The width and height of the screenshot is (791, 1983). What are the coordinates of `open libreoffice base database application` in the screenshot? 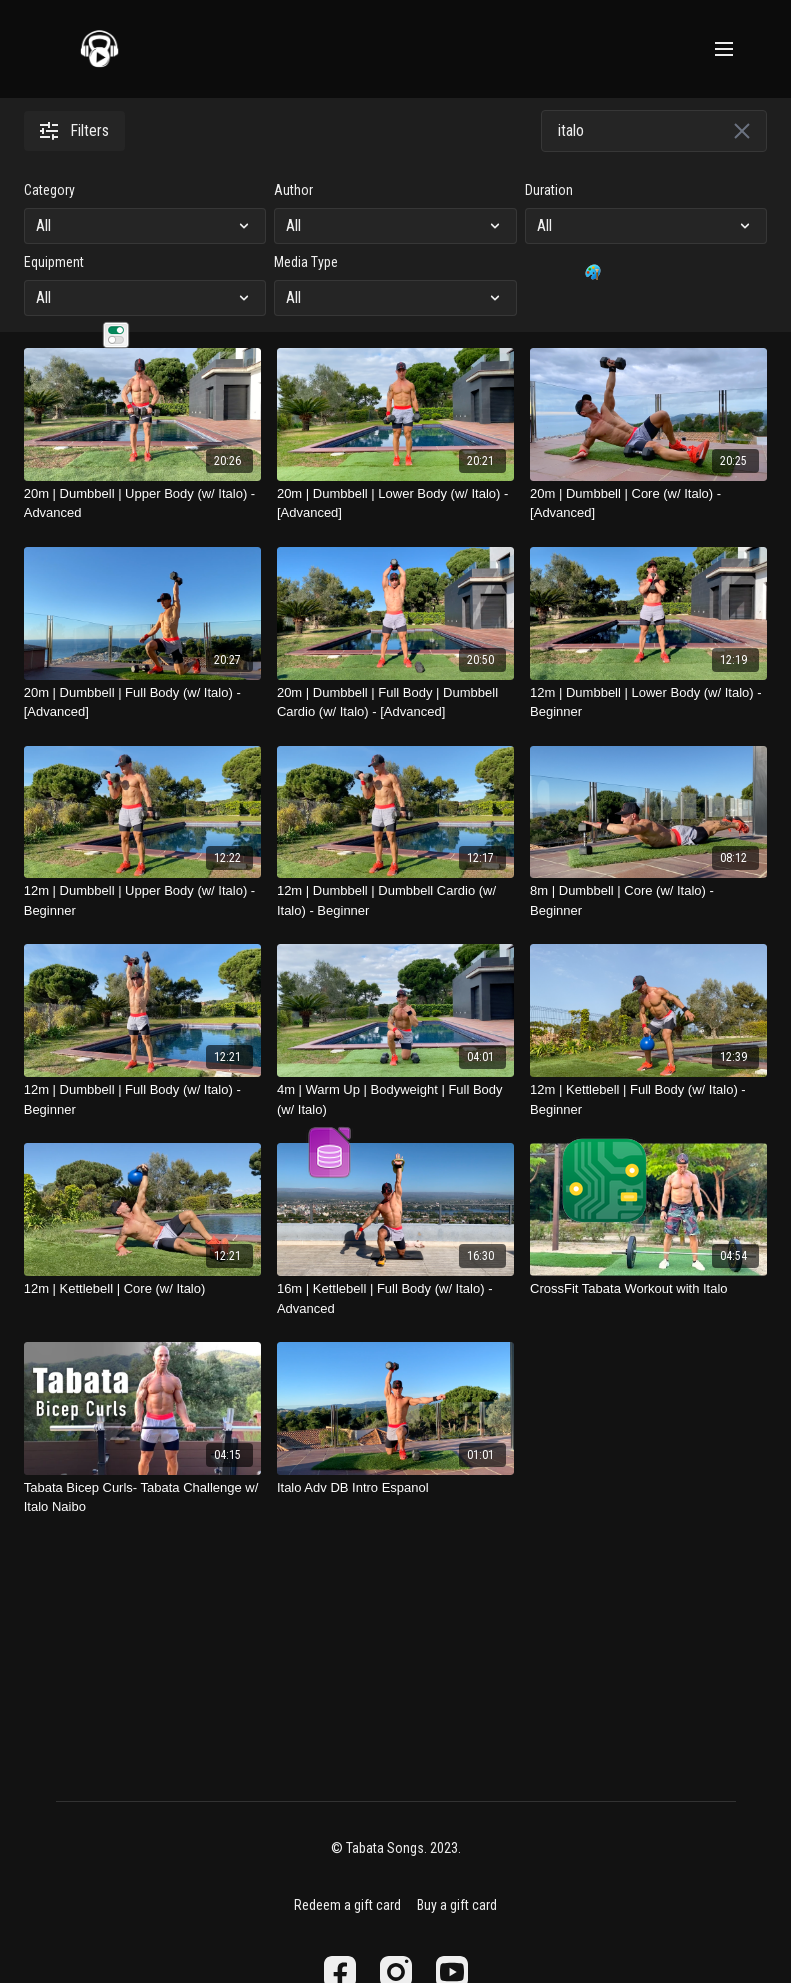 It's located at (329, 1152).